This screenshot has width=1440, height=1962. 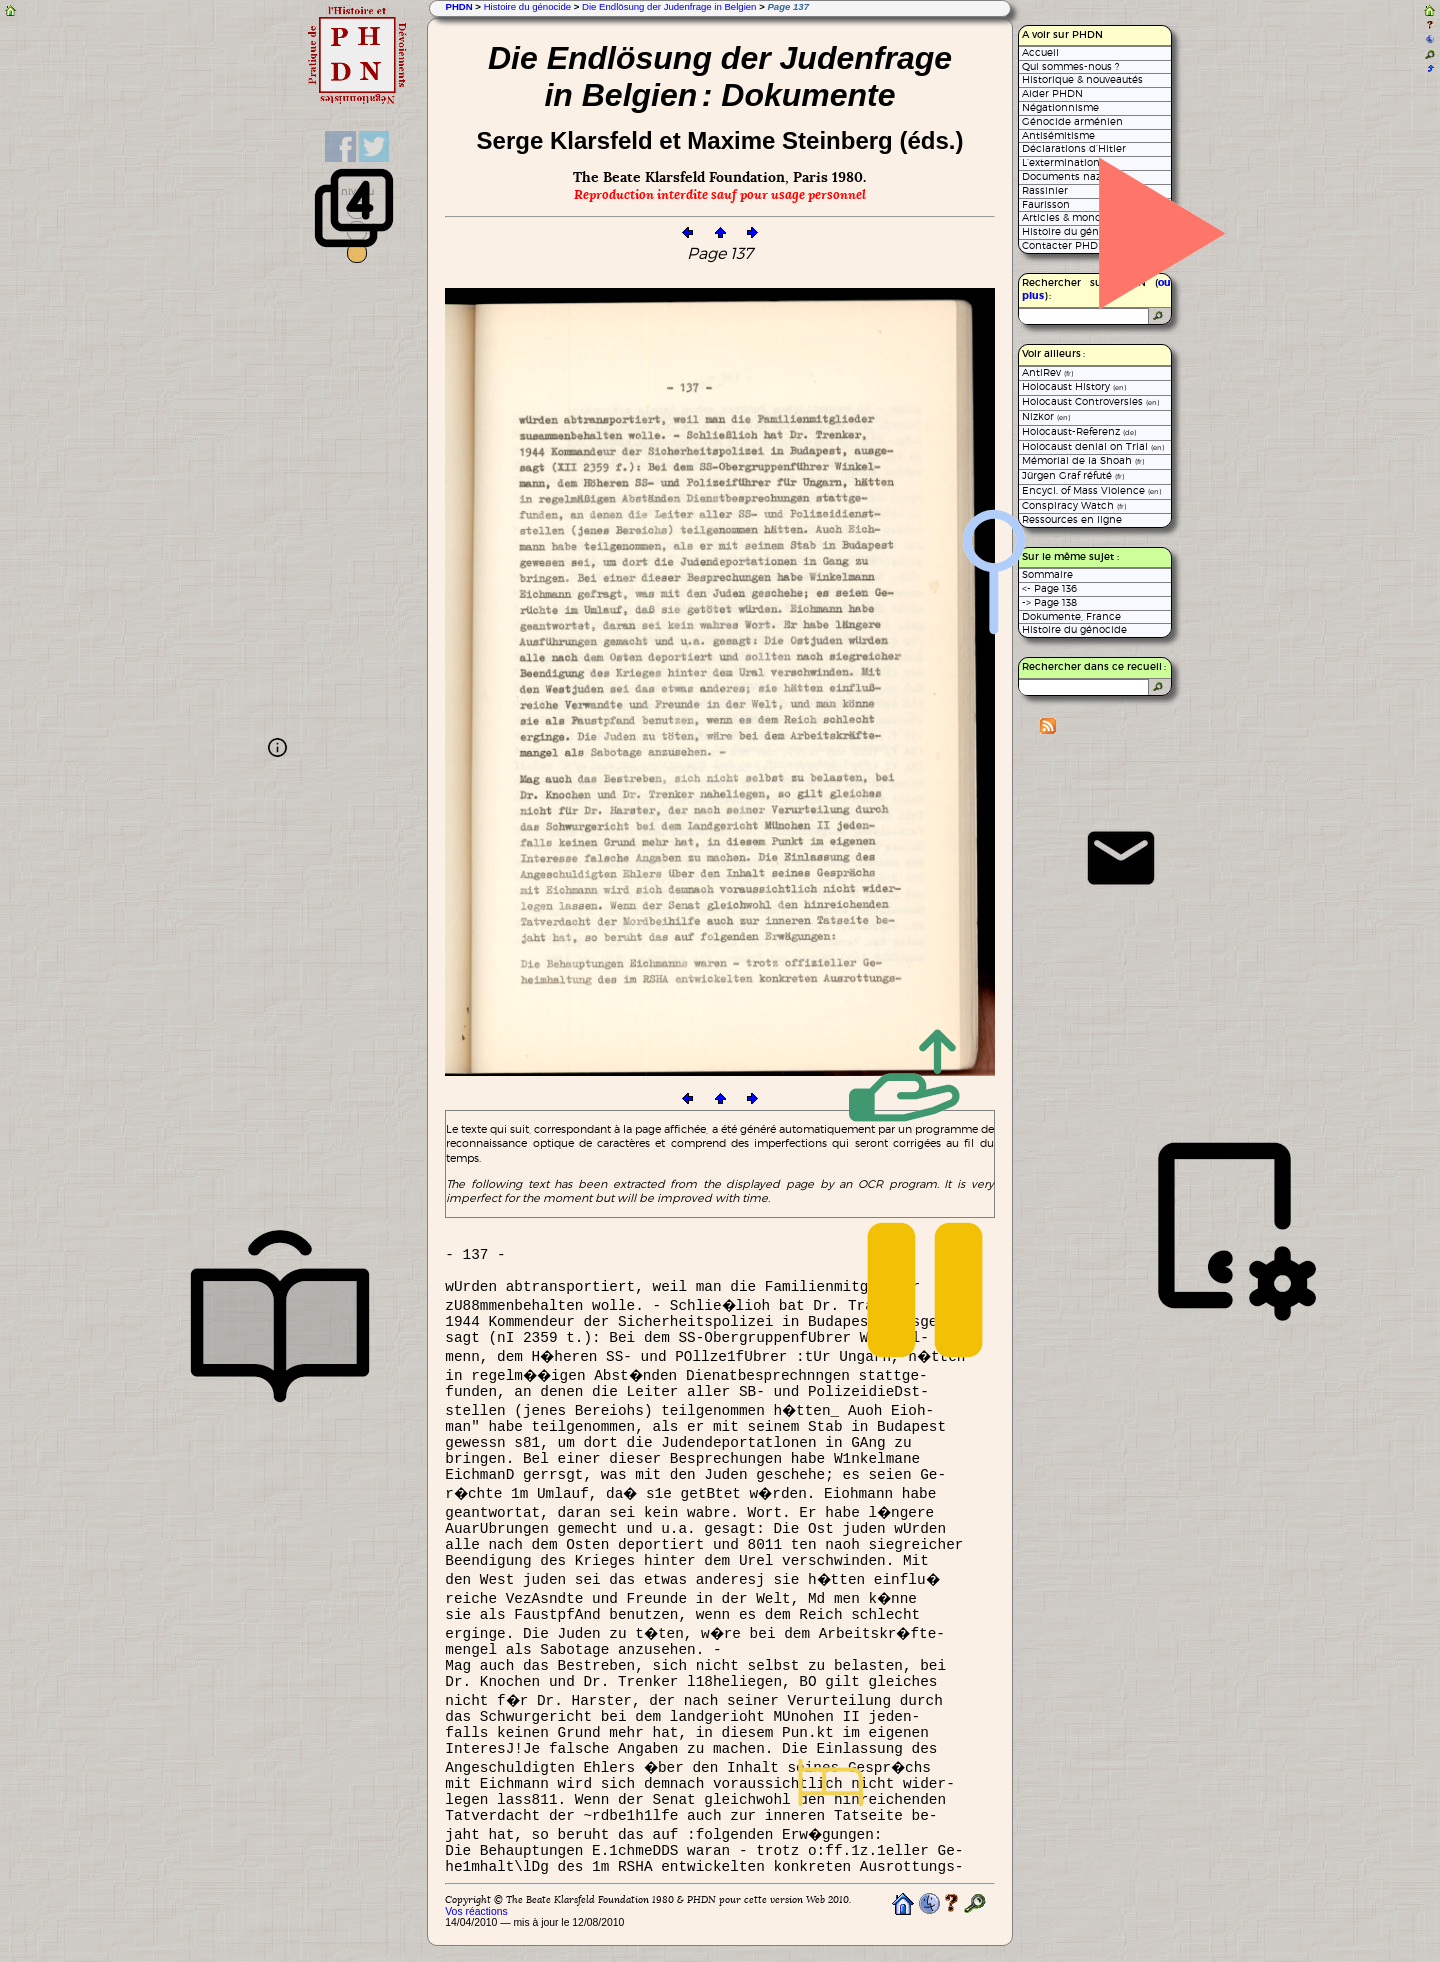 What do you see at coordinates (277, 747) in the screenshot?
I see `view more information about this item` at bounding box center [277, 747].